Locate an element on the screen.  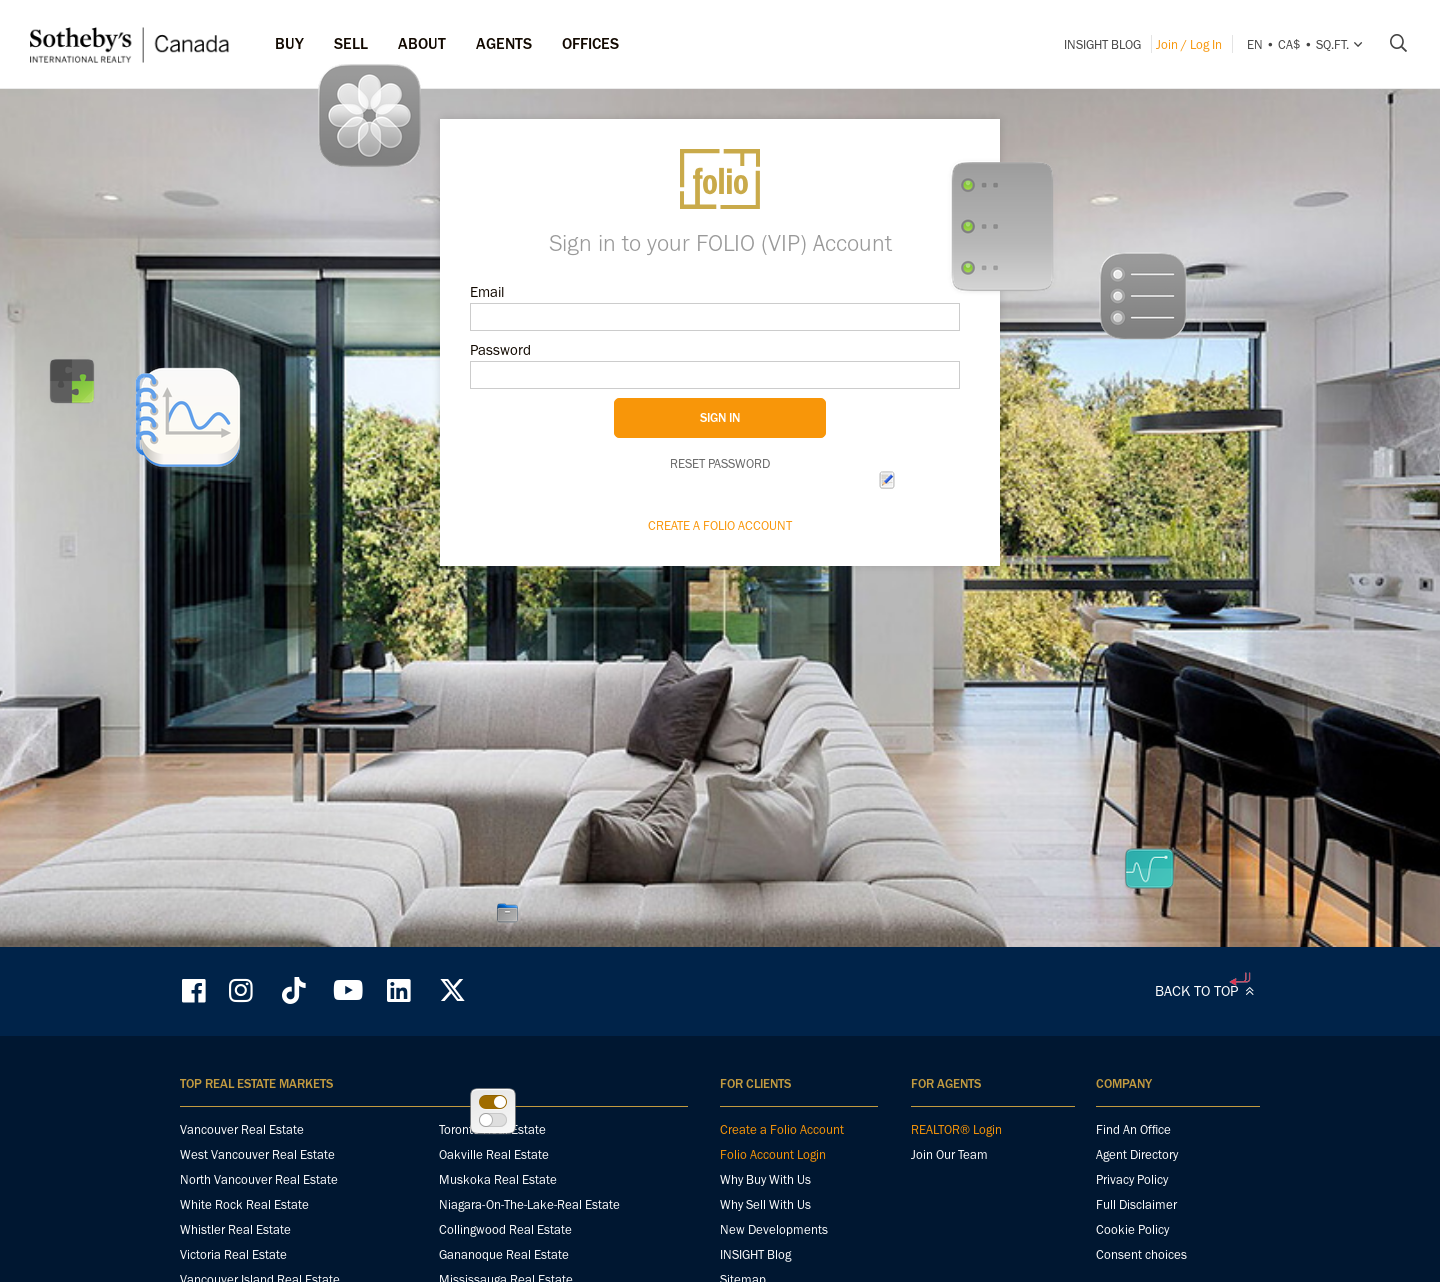
open system tweaks or settings customization is located at coordinates (493, 1111).